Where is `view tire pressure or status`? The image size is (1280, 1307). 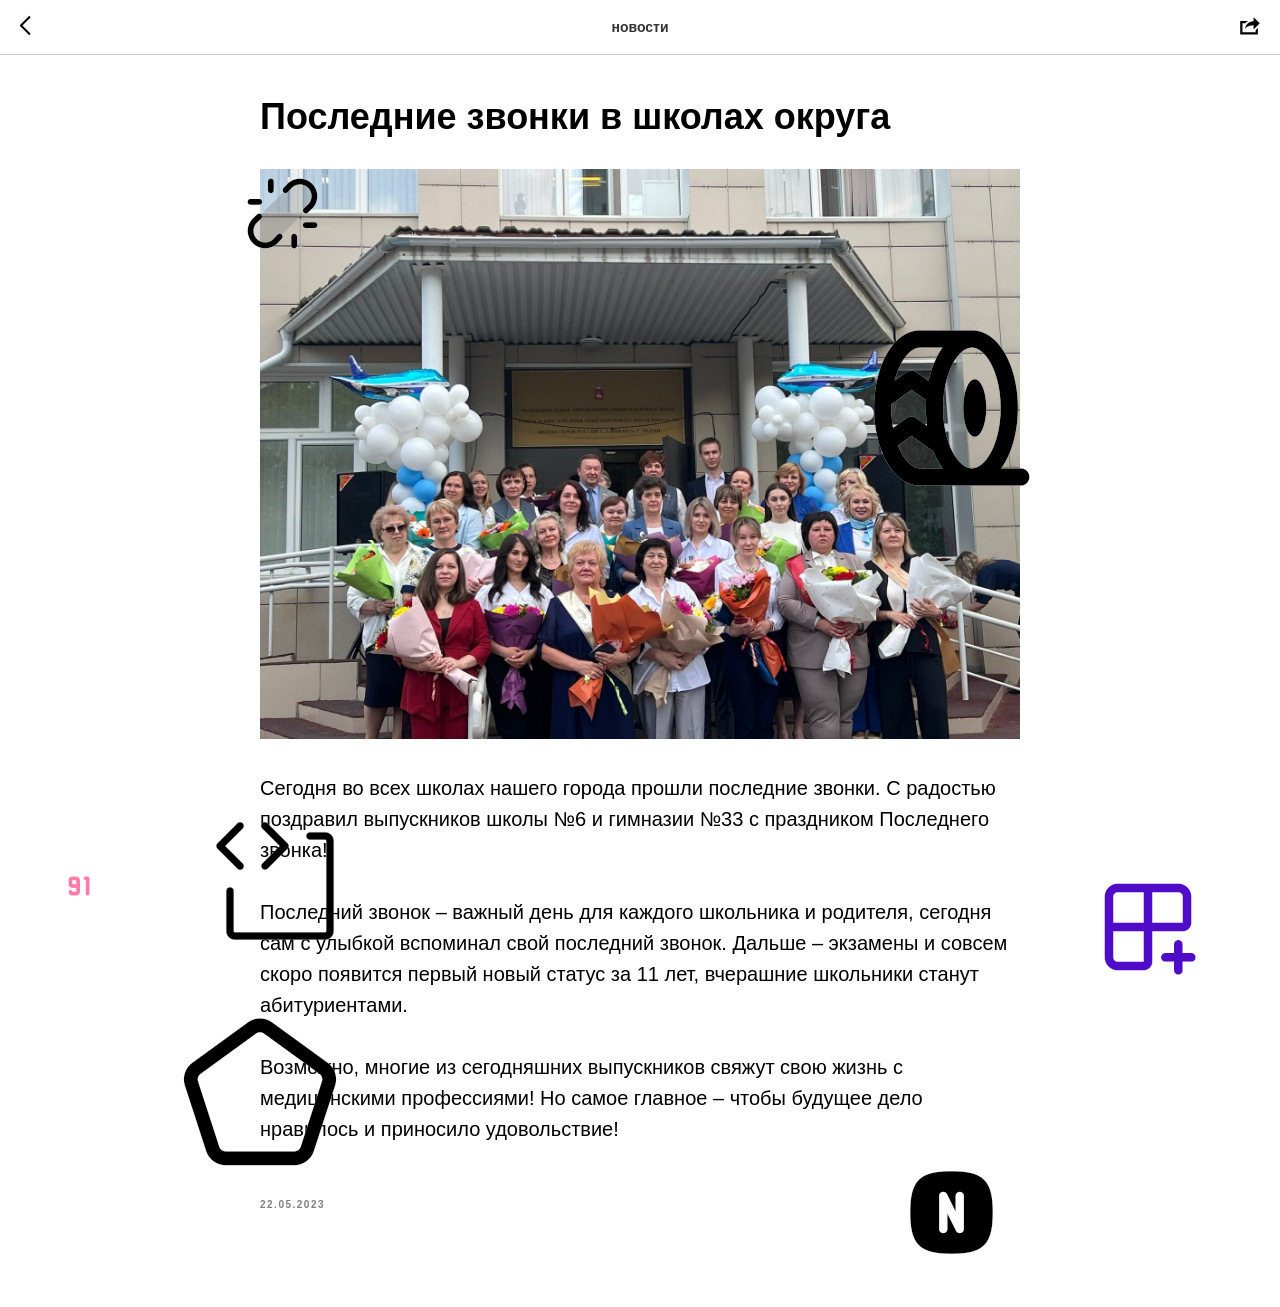 view tire pressure or status is located at coordinates (946, 408).